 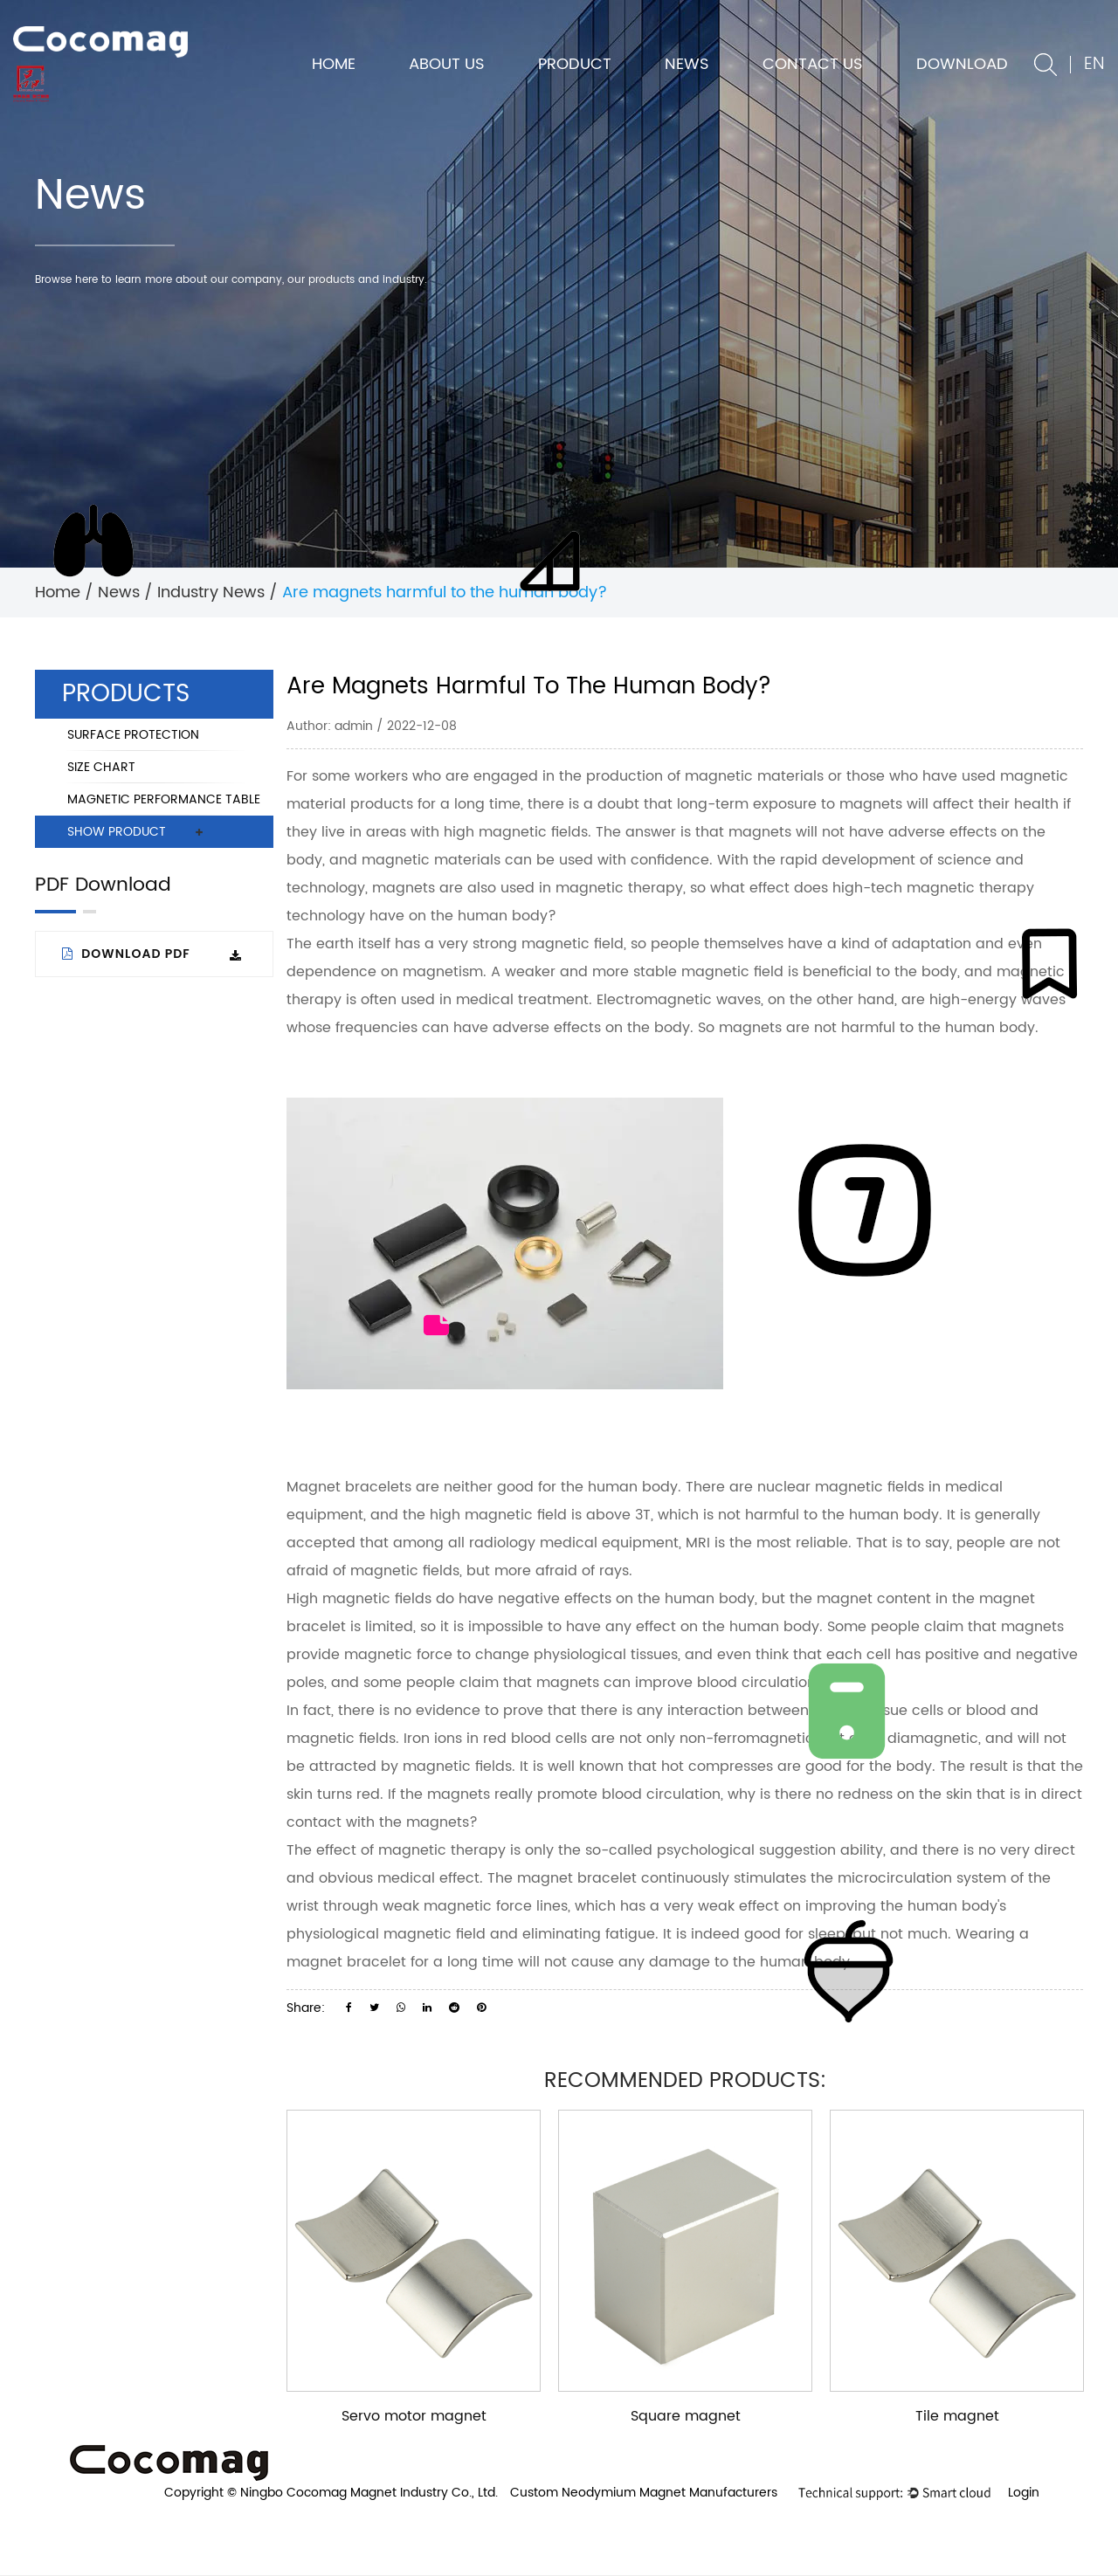 I want to click on access mobile device settings, so click(x=846, y=1711).